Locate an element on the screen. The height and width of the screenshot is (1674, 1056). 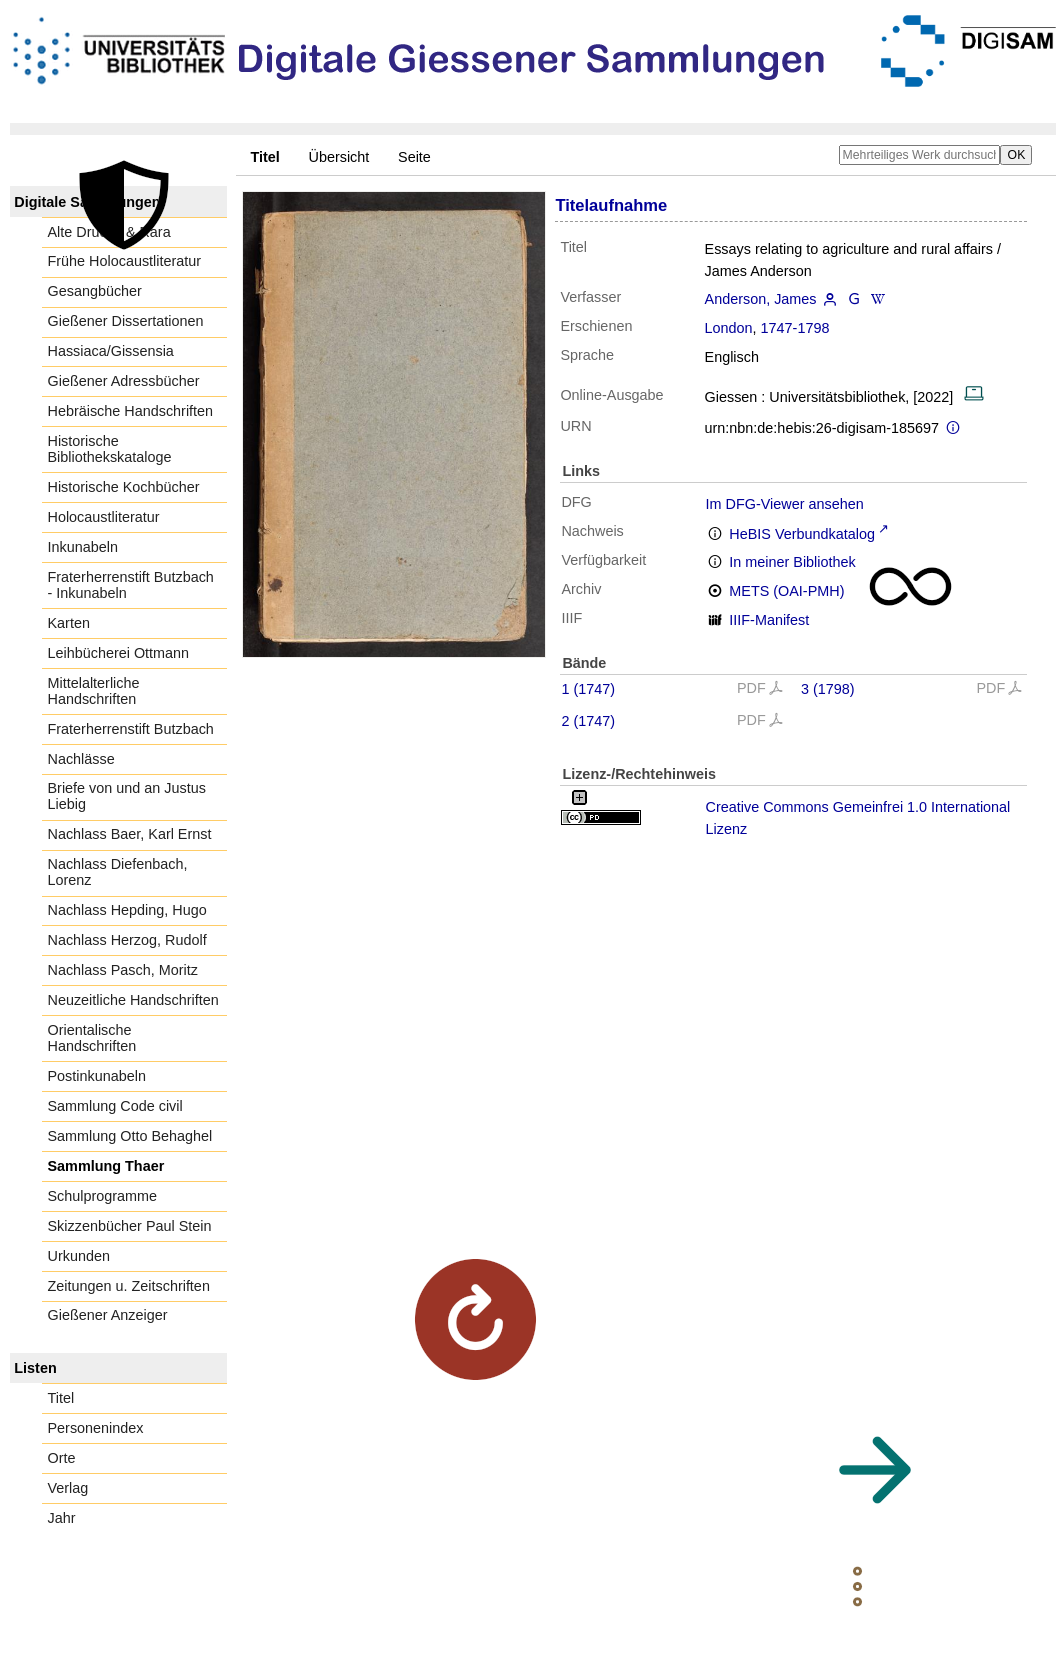
switch to desktop view is located at coordinates (974, 393).